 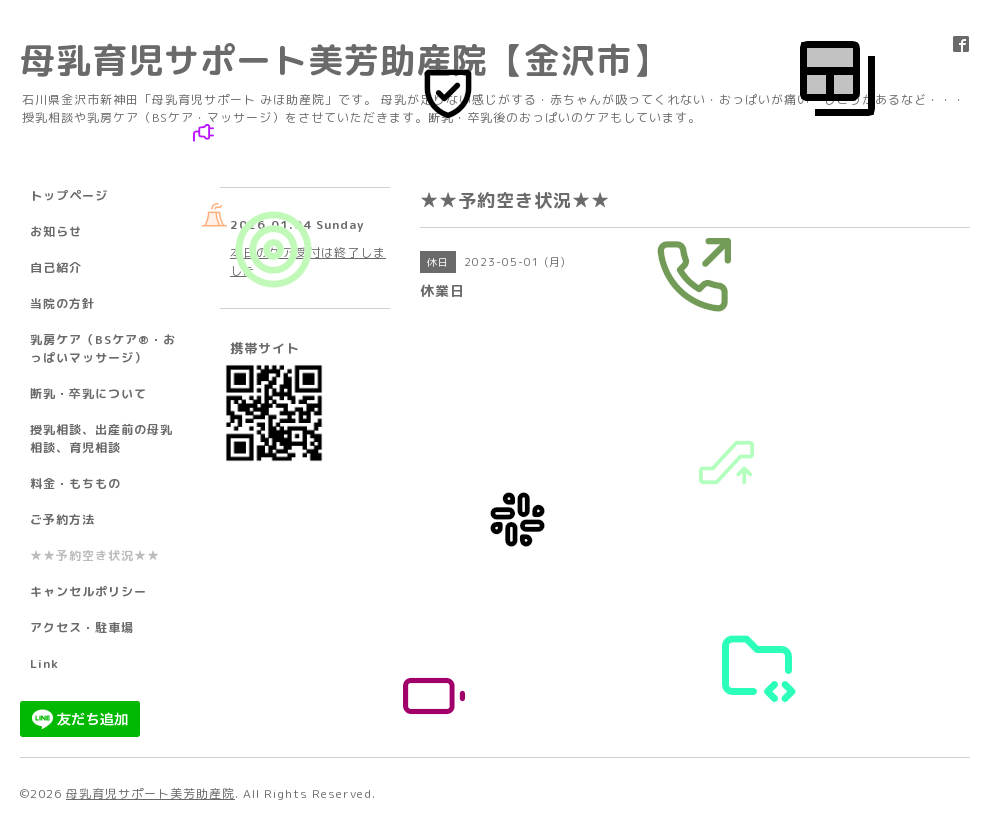 I want to click on set a goal or target, so click(x=273, y=249).